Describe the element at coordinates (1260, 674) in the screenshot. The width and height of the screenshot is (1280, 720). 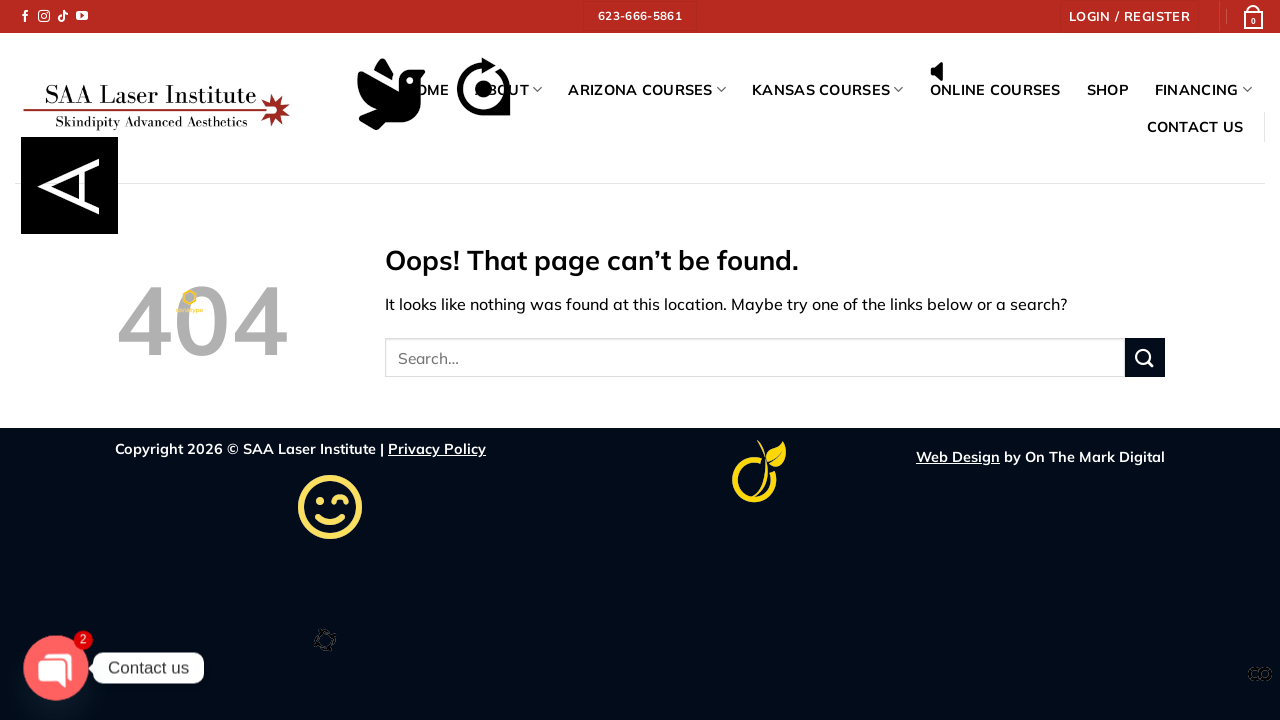
I see `open google colab` at that location.